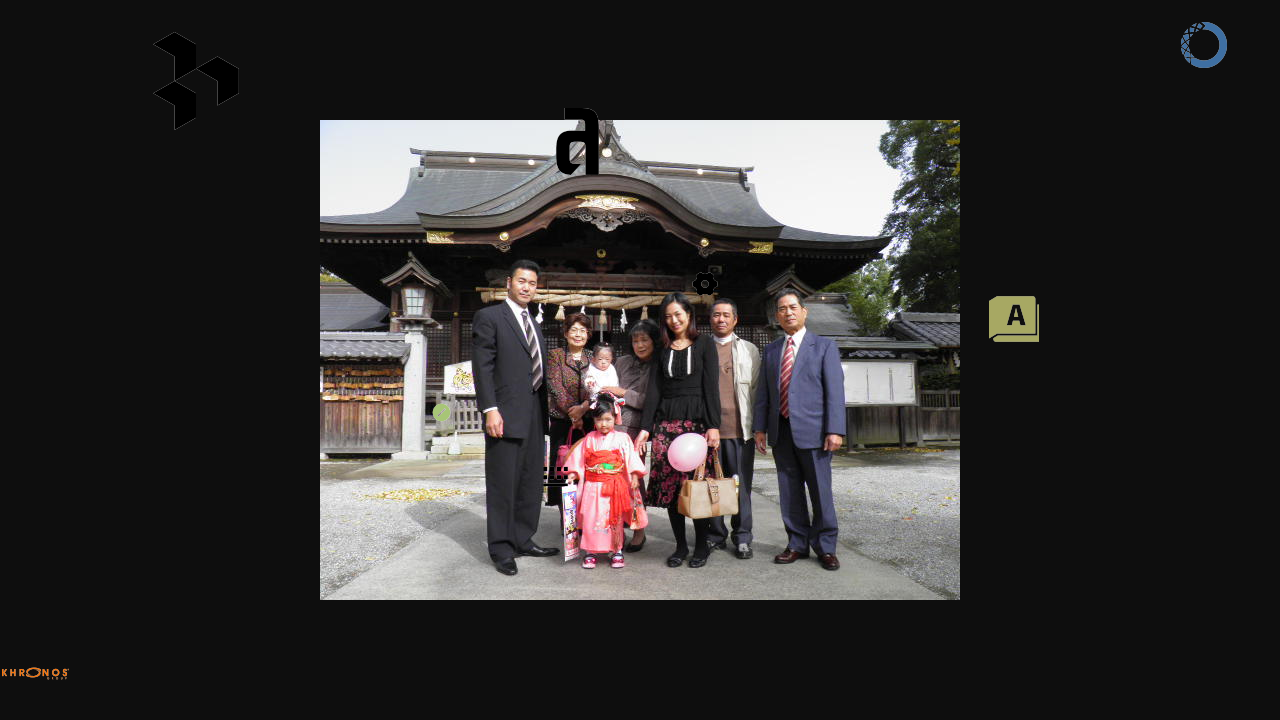 This screenshot has width=1280, height=720. Describe the element at coordinates (555, 476) in the screenshot. I see `open the on-screen keyboard` at that location.